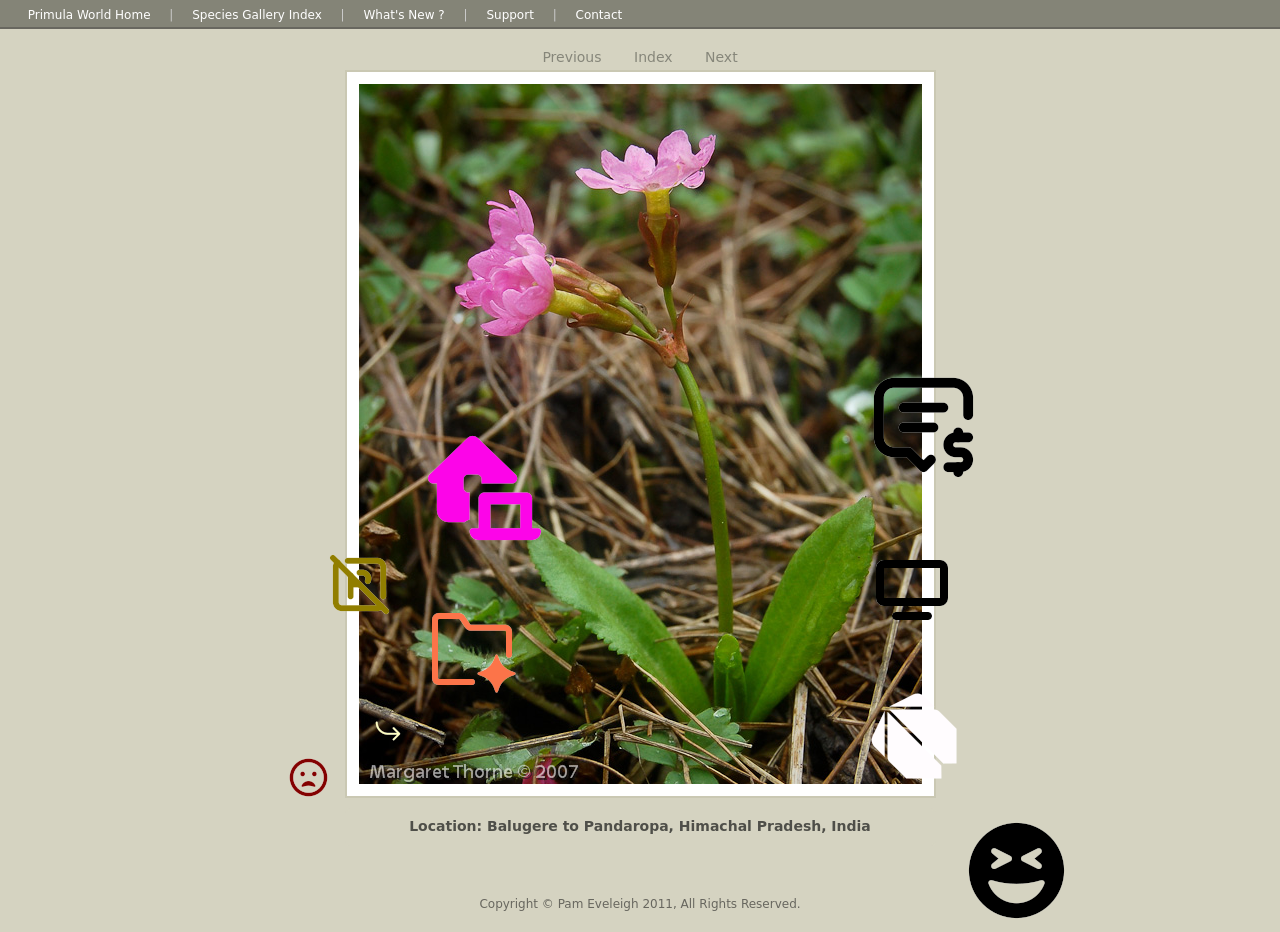 The image size is (1280, 932). Describe the element at coordinates (388, 731) in the screenshot. I see `reply to a message` at that location.